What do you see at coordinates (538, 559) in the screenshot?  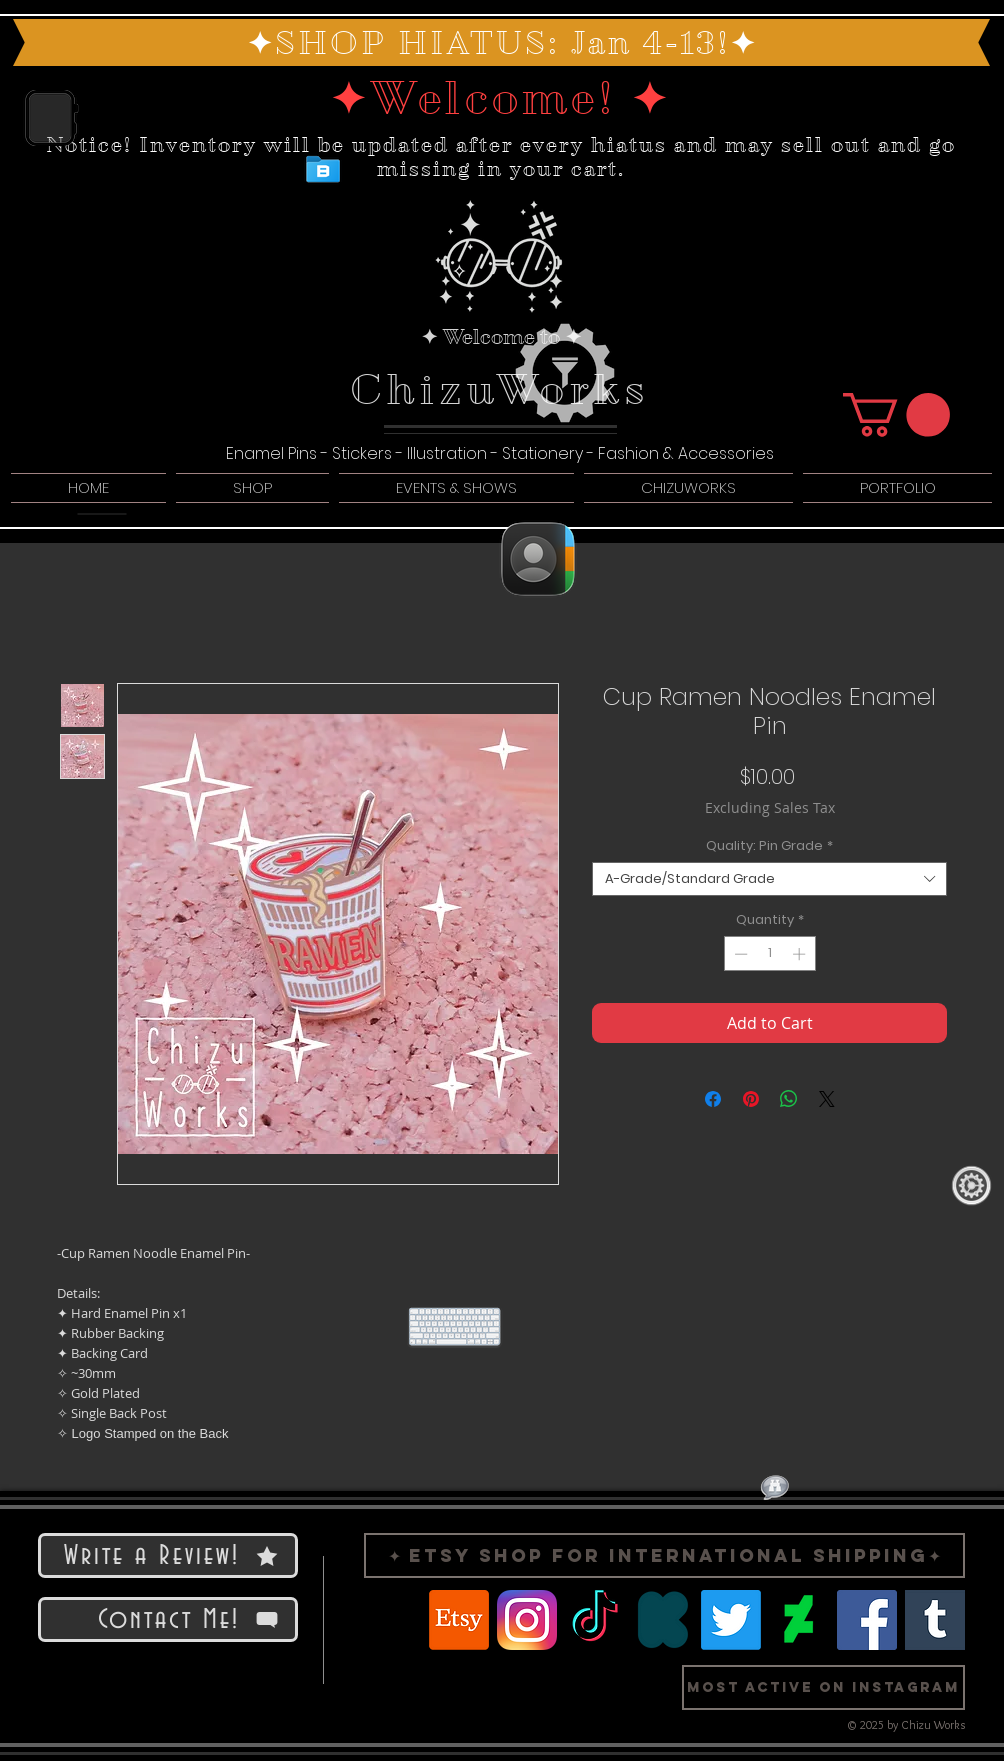 I see `open the contacts app` at bounding box center [538, 559].